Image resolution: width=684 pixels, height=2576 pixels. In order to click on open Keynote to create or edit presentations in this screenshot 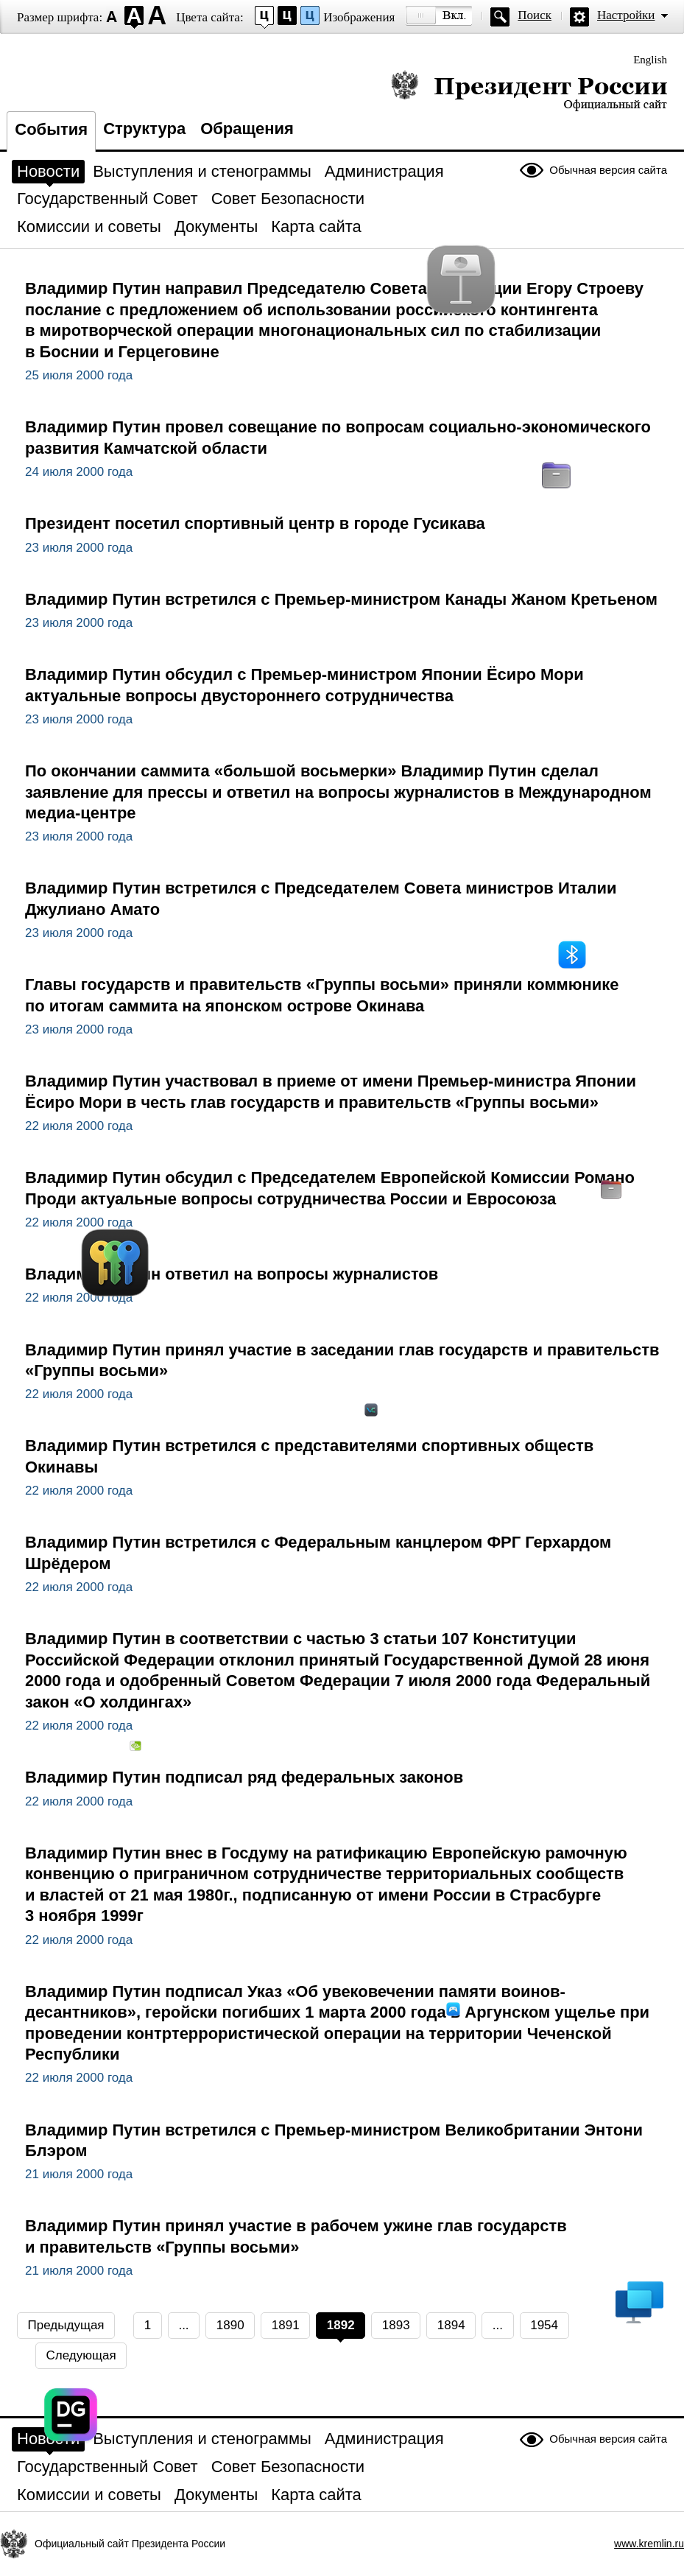, I will do `click(461, 279)`.